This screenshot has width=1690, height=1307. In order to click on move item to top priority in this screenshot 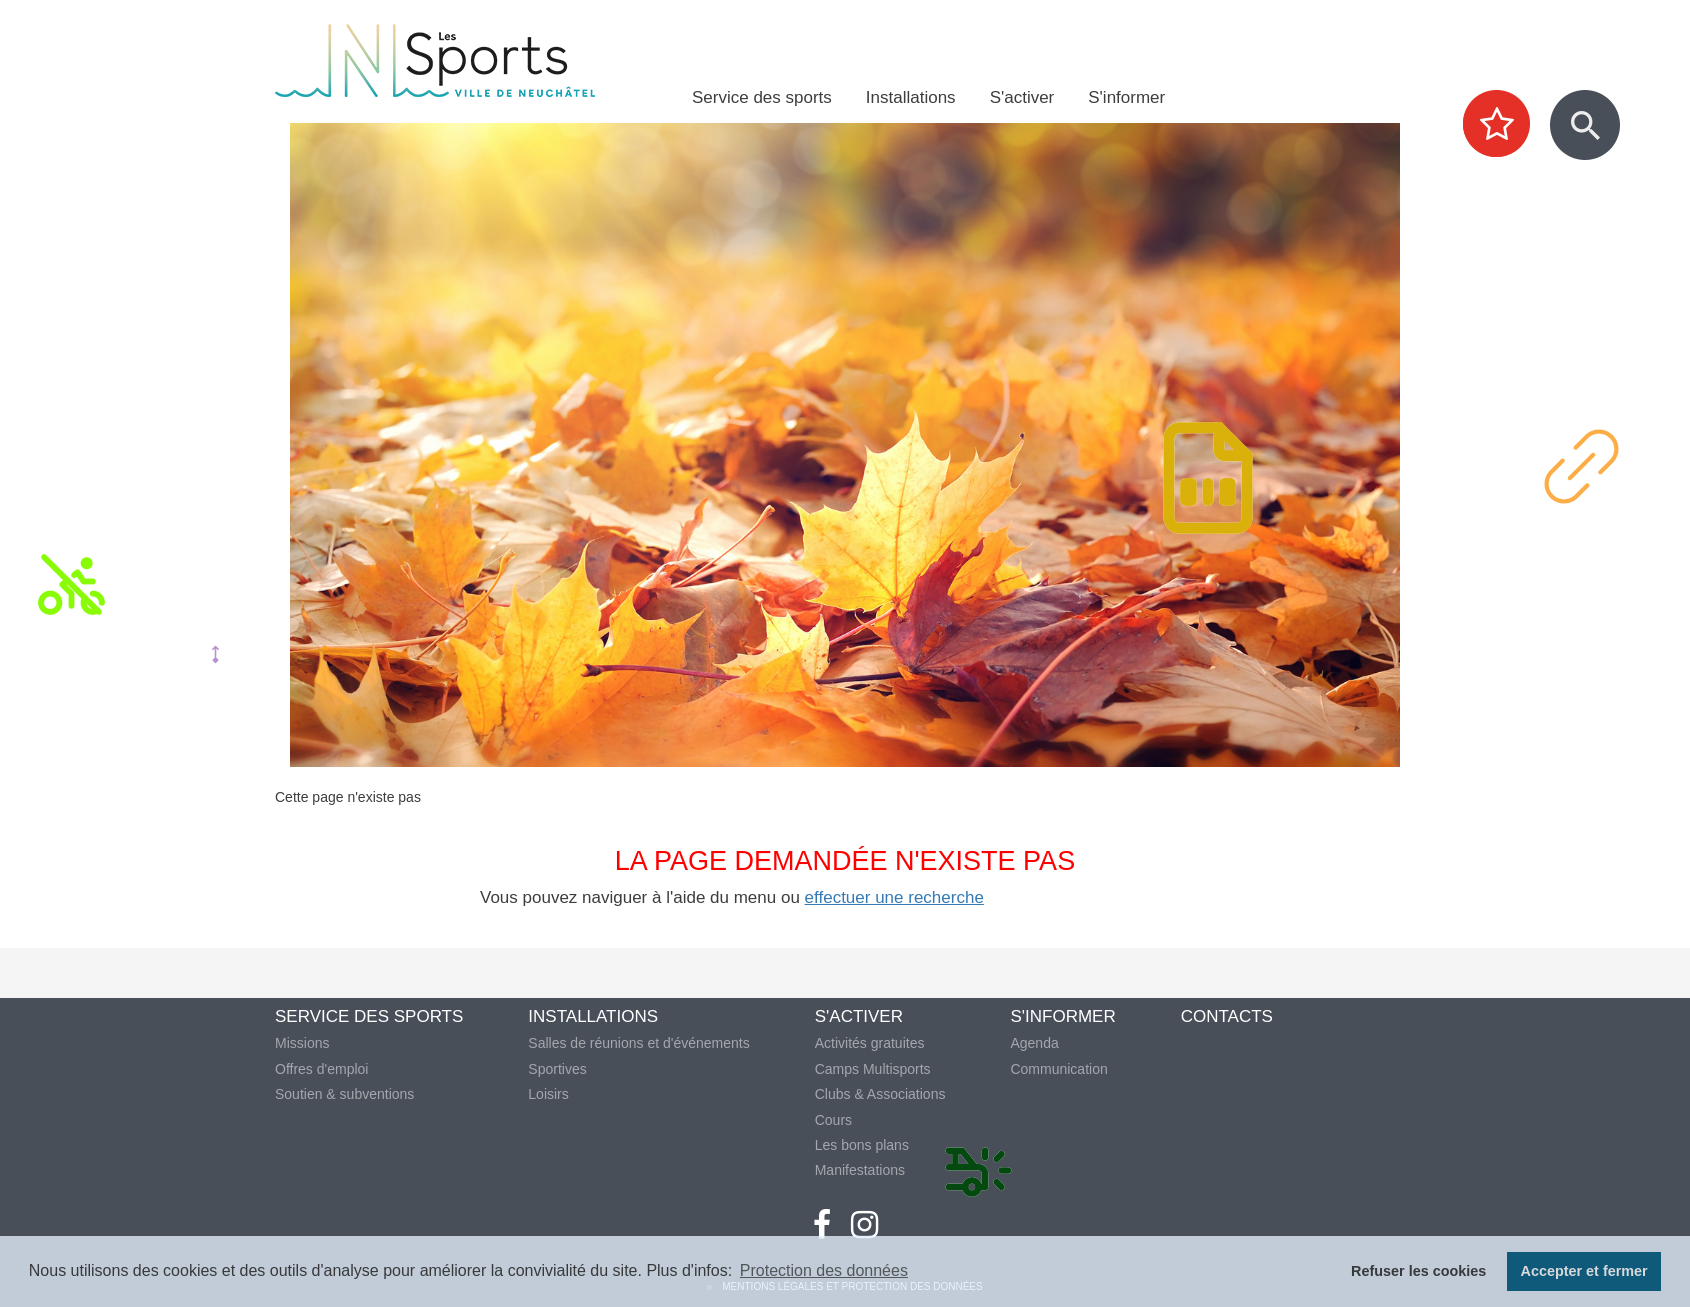, I will do `click(215, 654)`.